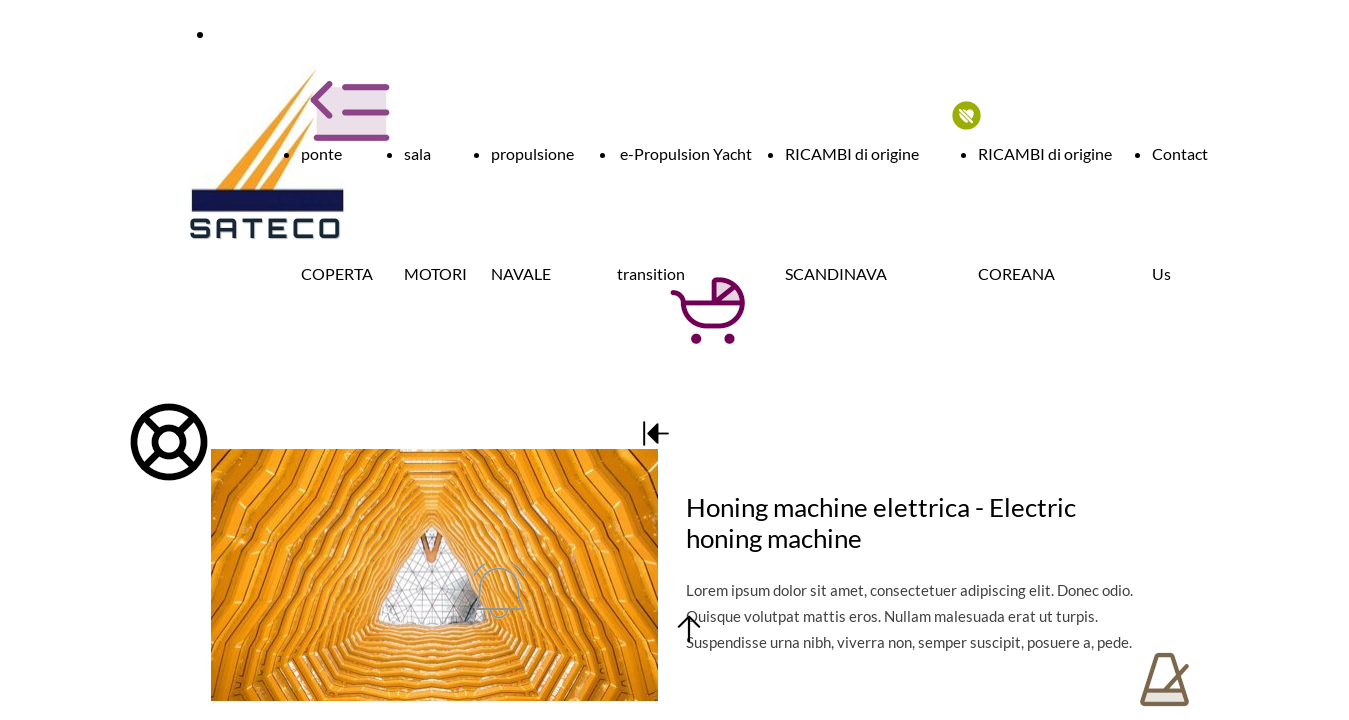  What do you see at coordinates (351, 112) in the screenshot?
I see `decrease text indentation` at bounding box center [351, 112].